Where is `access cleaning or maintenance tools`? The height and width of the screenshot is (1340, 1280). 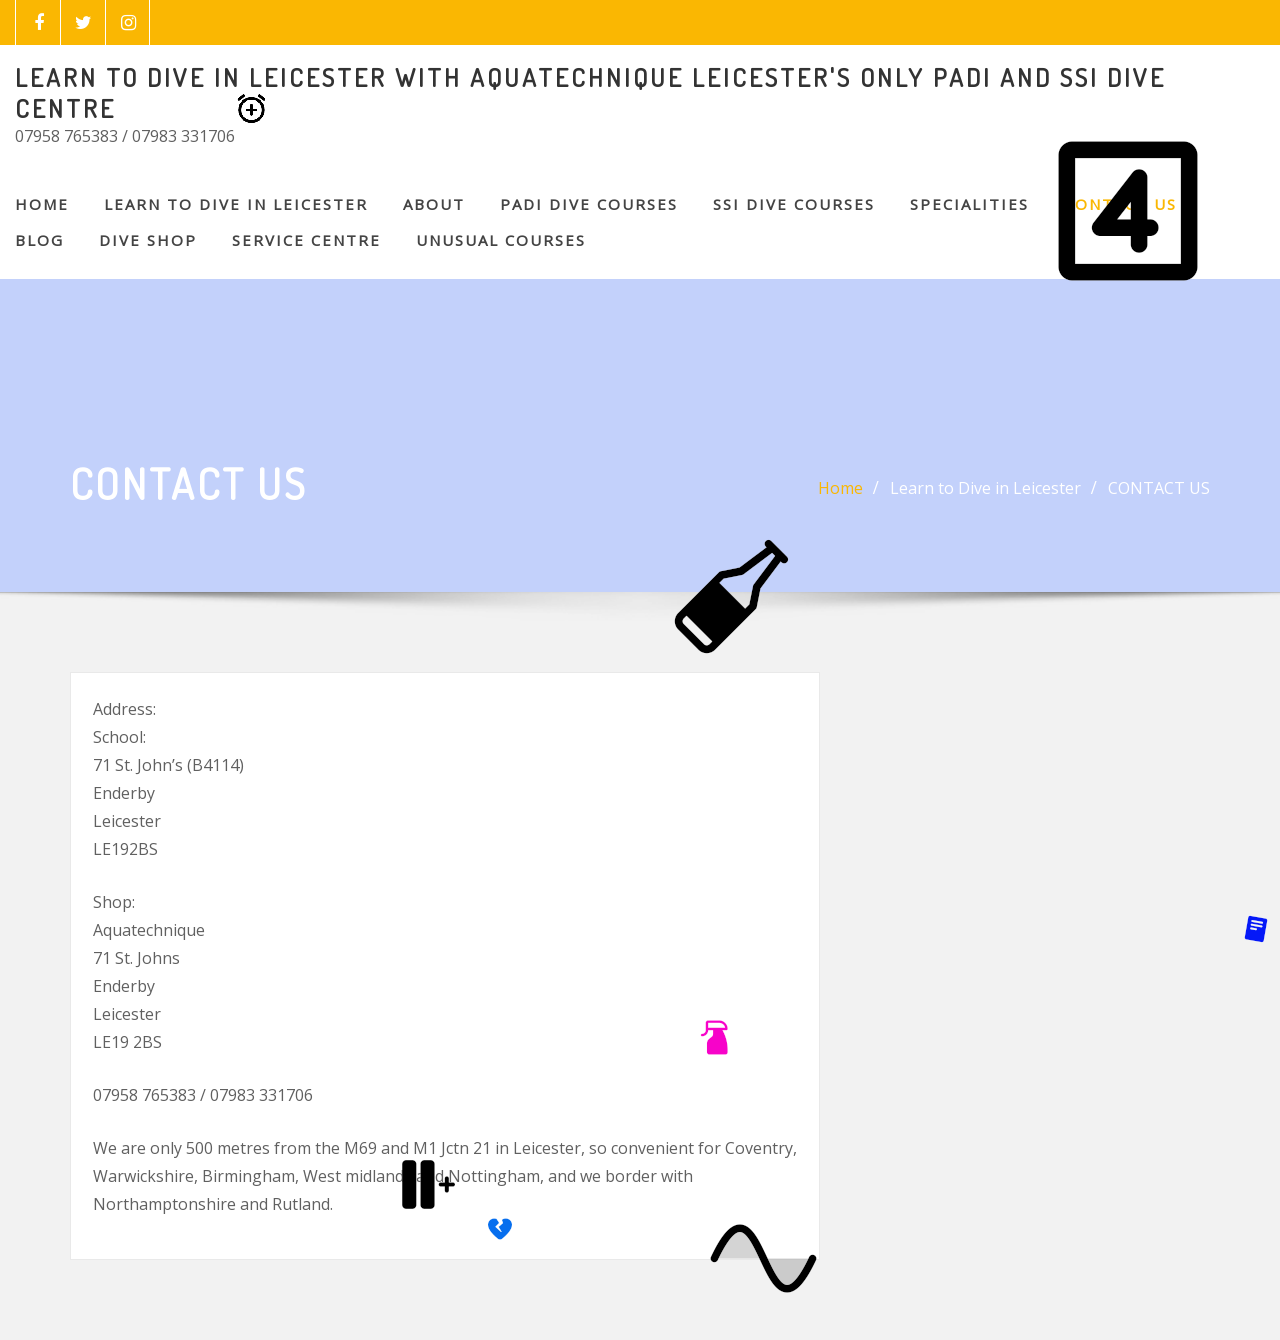
access cleaning or maintenance tools is located at coordinates (715, 1037).